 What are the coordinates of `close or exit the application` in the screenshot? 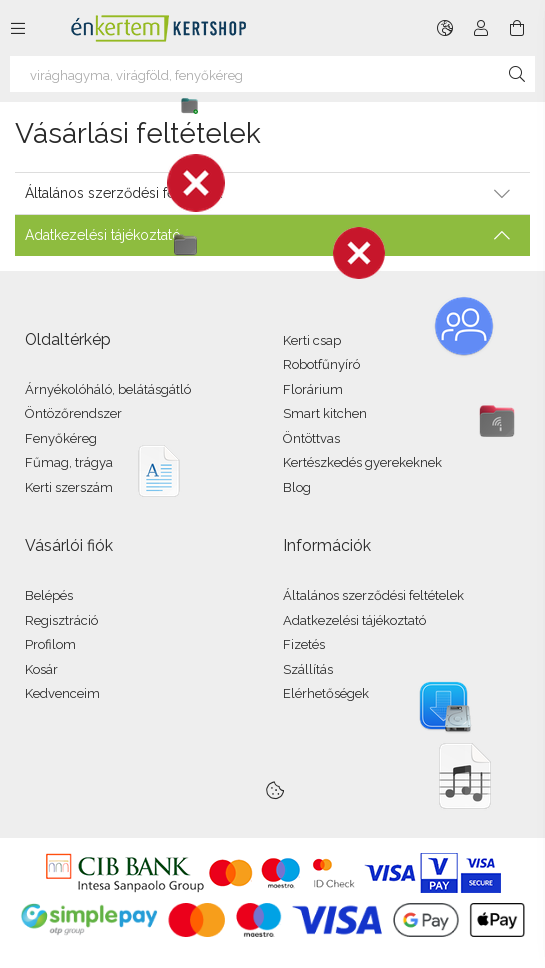 It's located at (196, 183).